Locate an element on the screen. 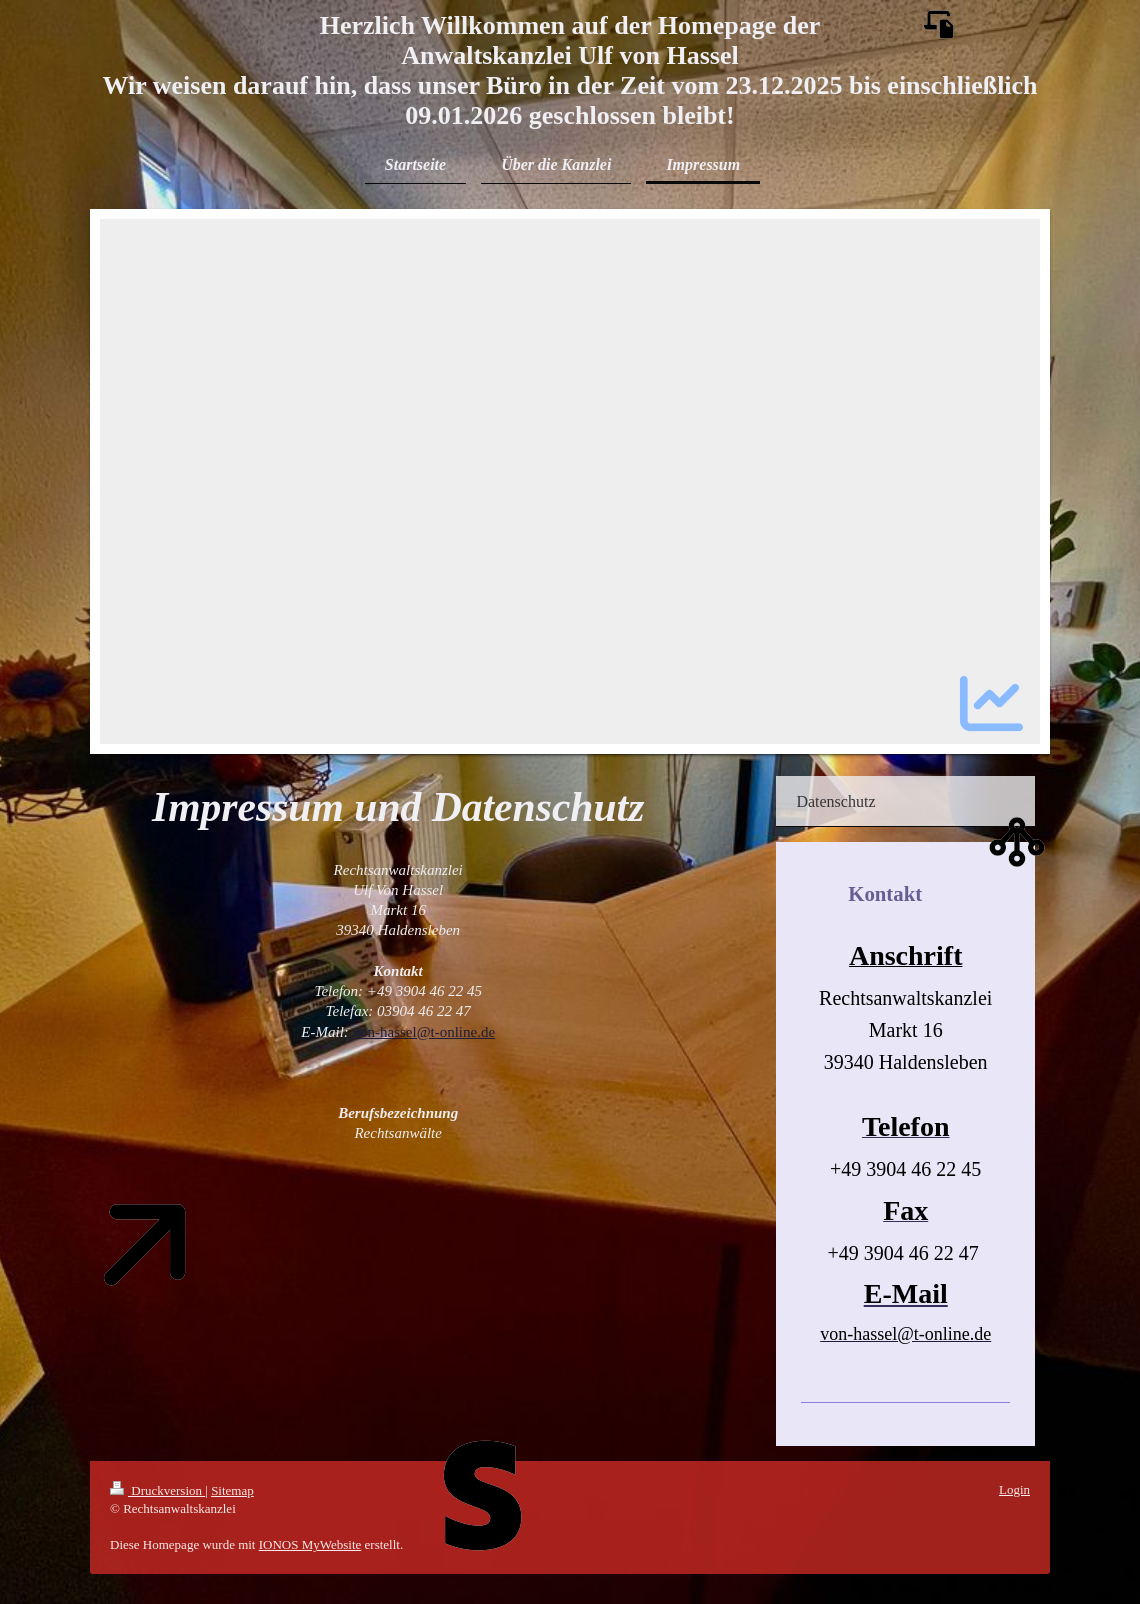 The image size is (1140, 1604). open link in a new tab or window is located at coordinates (144, 1244).